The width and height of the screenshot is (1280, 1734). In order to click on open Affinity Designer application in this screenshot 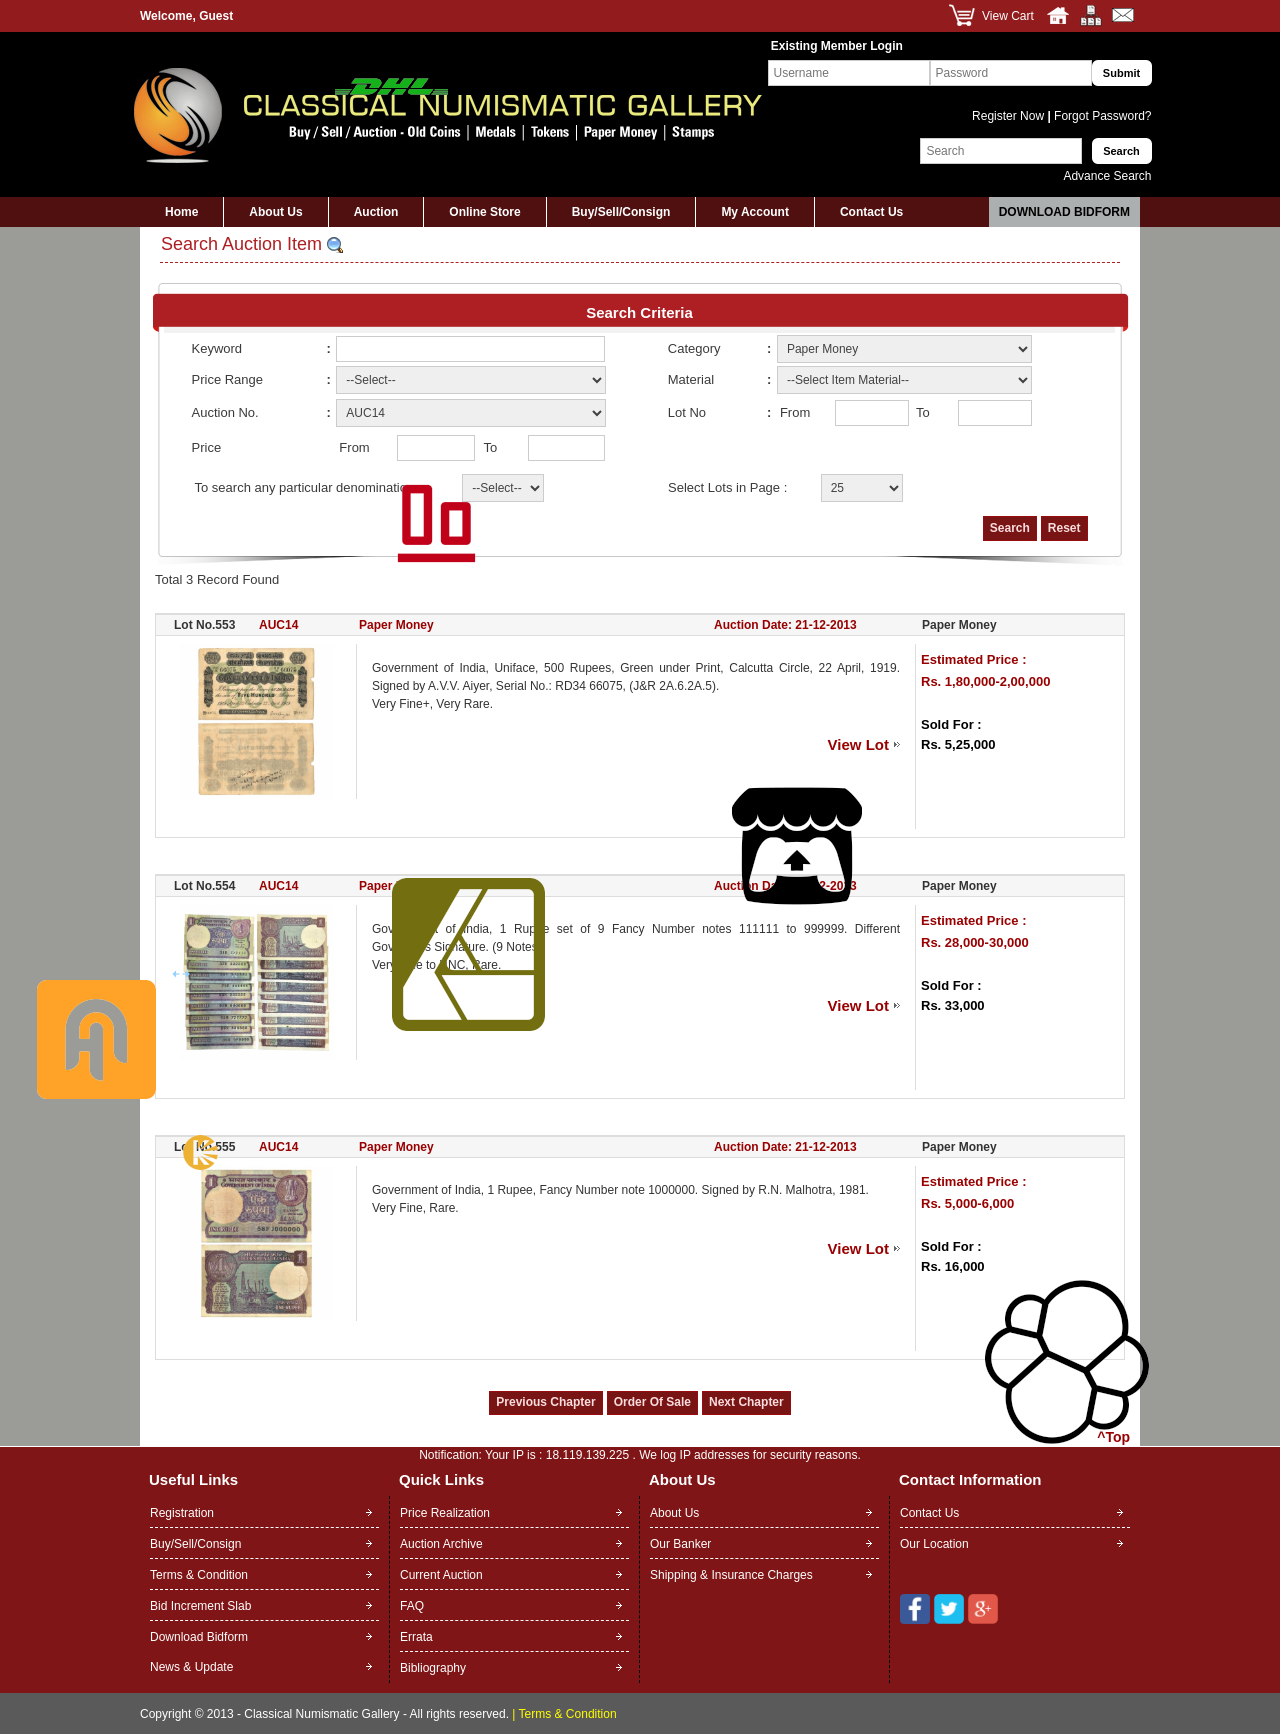, I will do `click(468, 954)`.